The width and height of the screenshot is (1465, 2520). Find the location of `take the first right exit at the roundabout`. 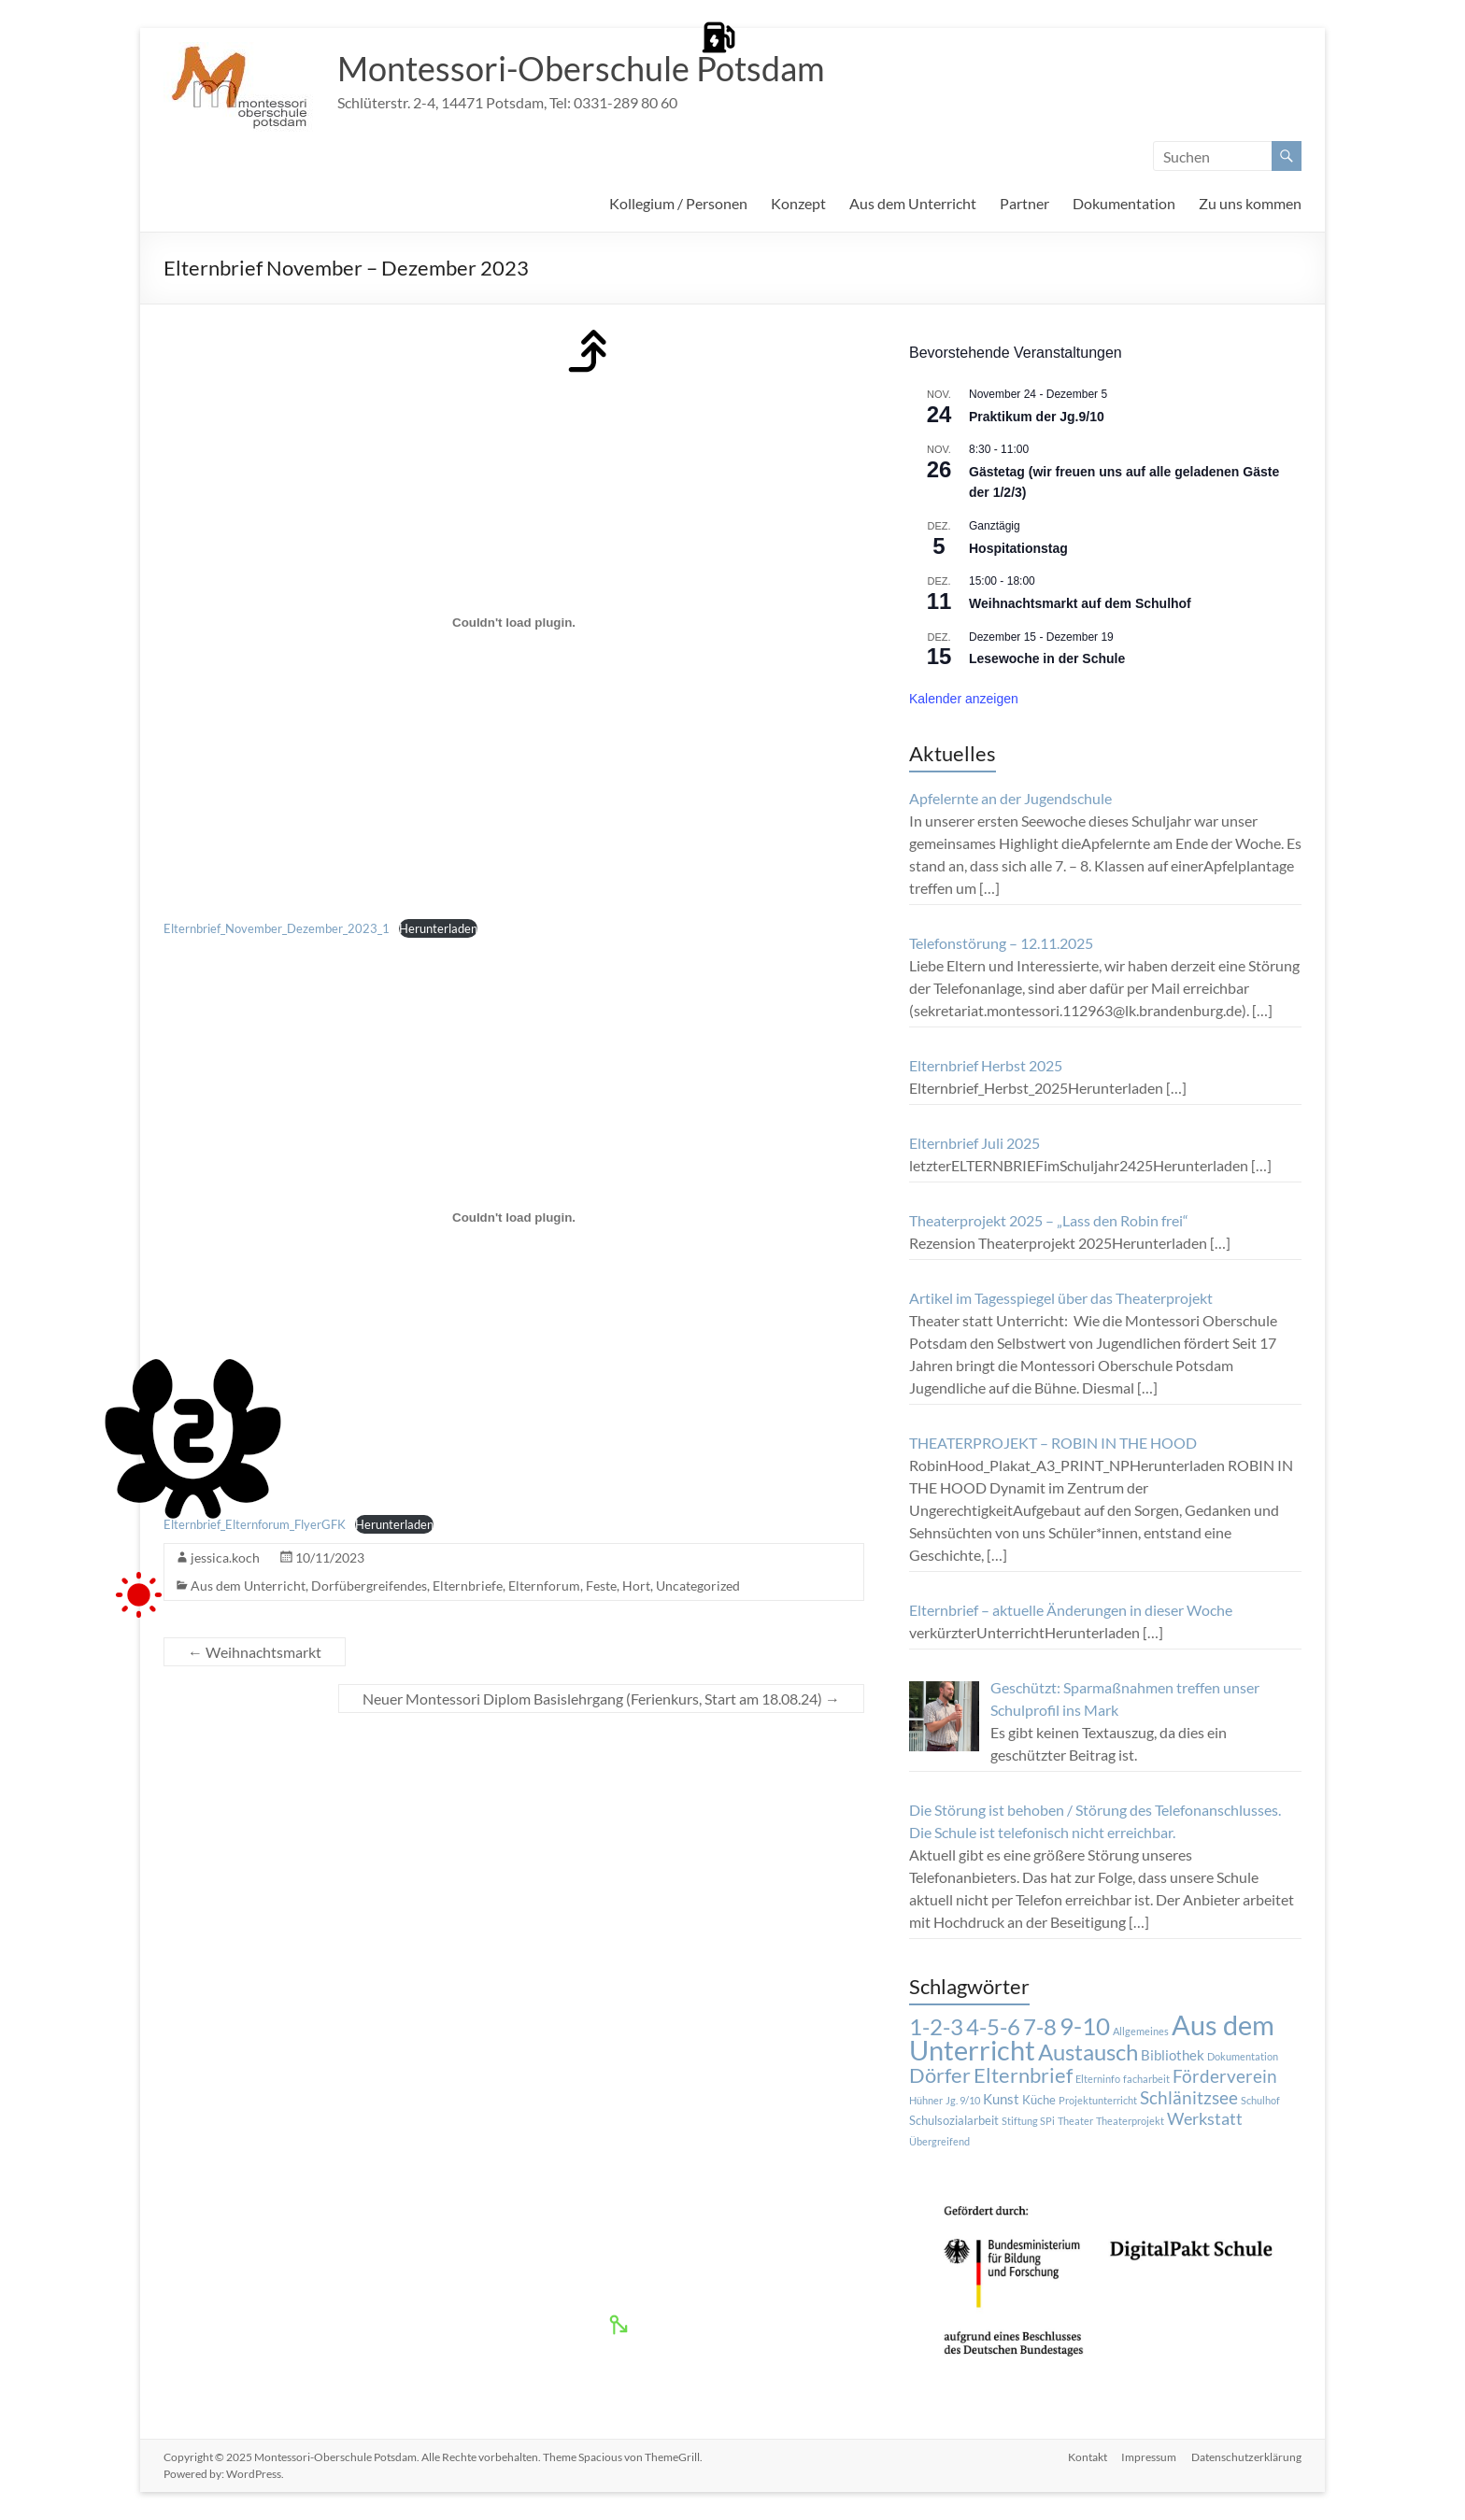

take the first right exit at the roundabout is located at coordinates (619, 2325).